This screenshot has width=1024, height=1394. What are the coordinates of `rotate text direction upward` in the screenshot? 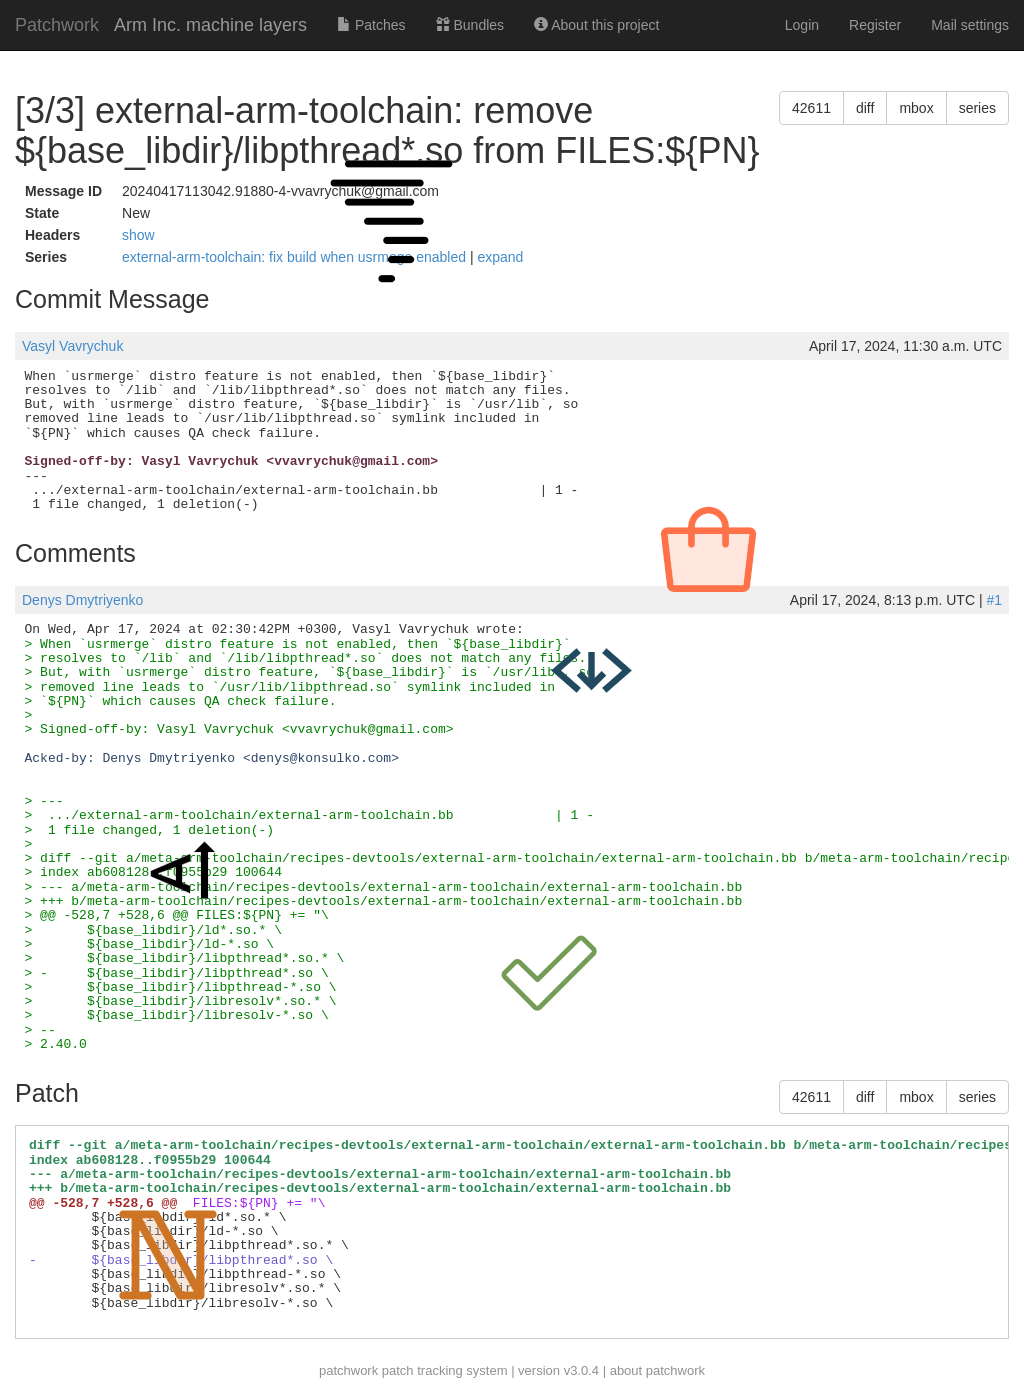 It's located at (183, 870).